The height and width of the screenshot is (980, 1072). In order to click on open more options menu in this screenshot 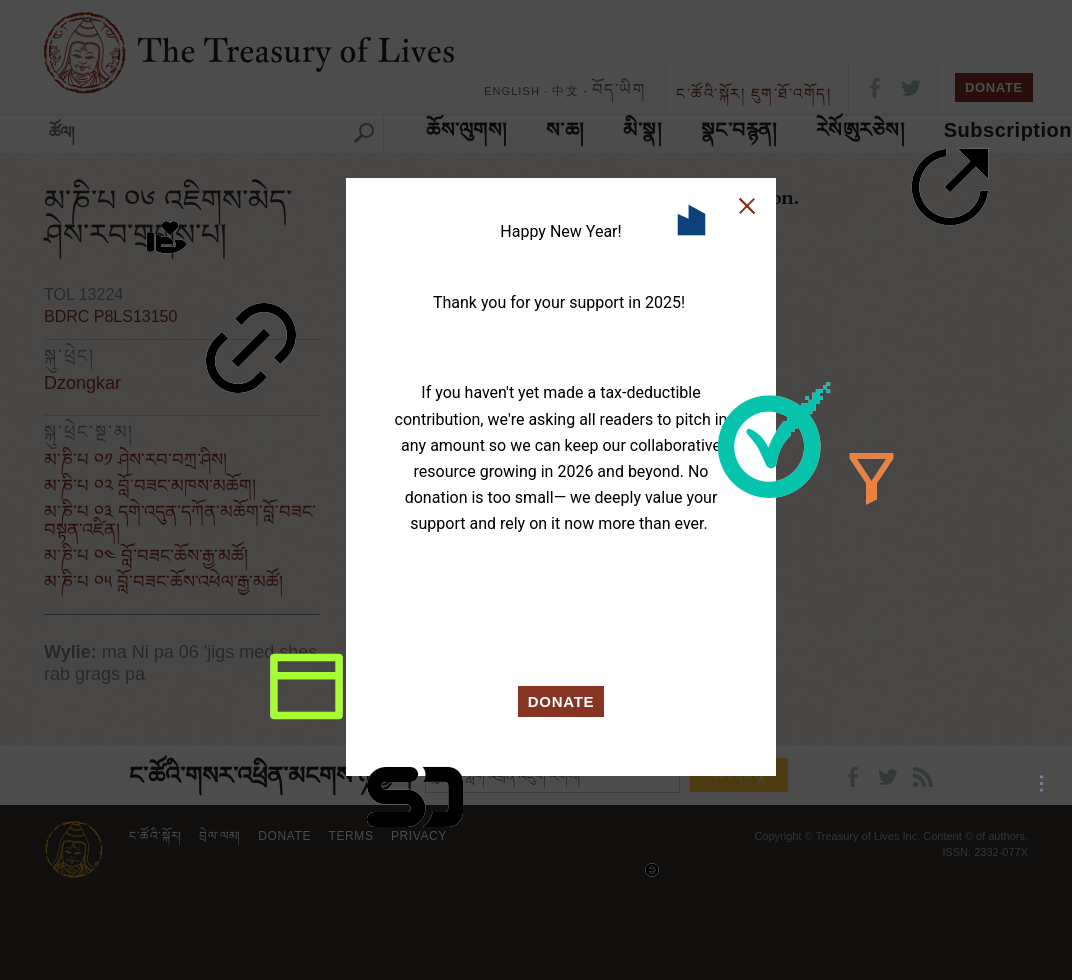, I will do `click(1041, 783)`.